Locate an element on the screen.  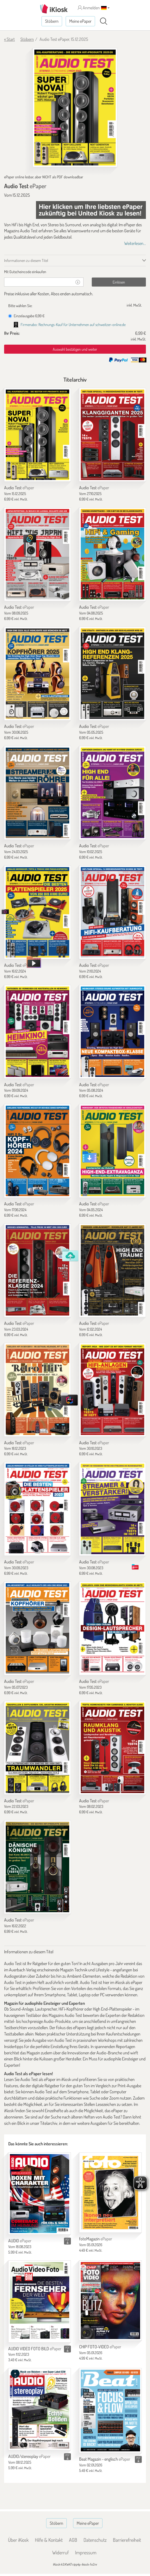
open folder containing GraphQL project files is located at coordinates (5, 911).